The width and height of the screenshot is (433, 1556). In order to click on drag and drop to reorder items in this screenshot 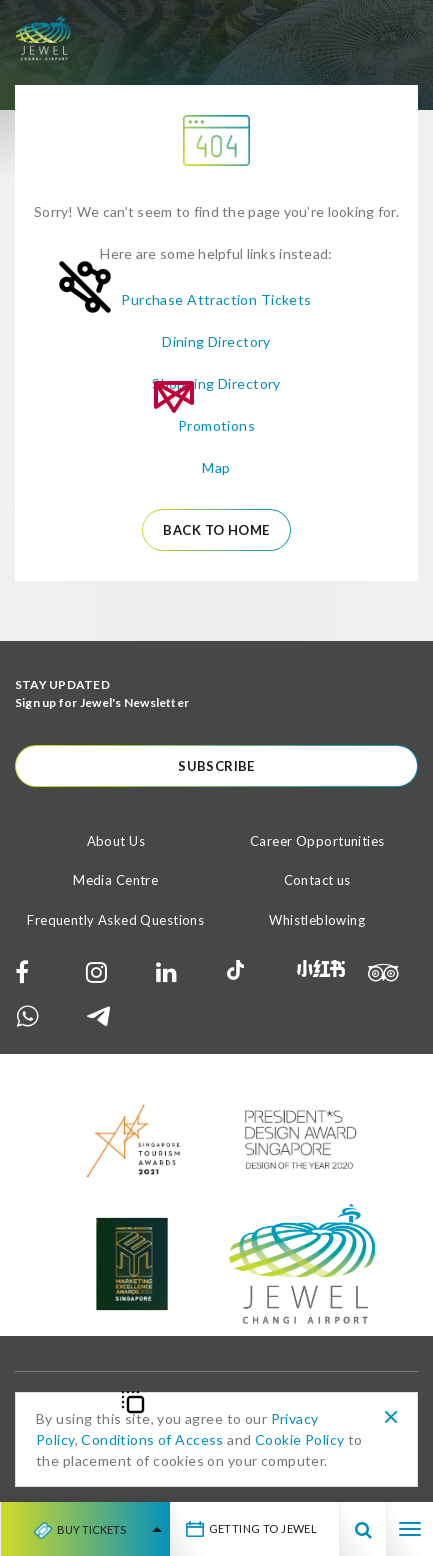, I will do `click(133, 1402)`.